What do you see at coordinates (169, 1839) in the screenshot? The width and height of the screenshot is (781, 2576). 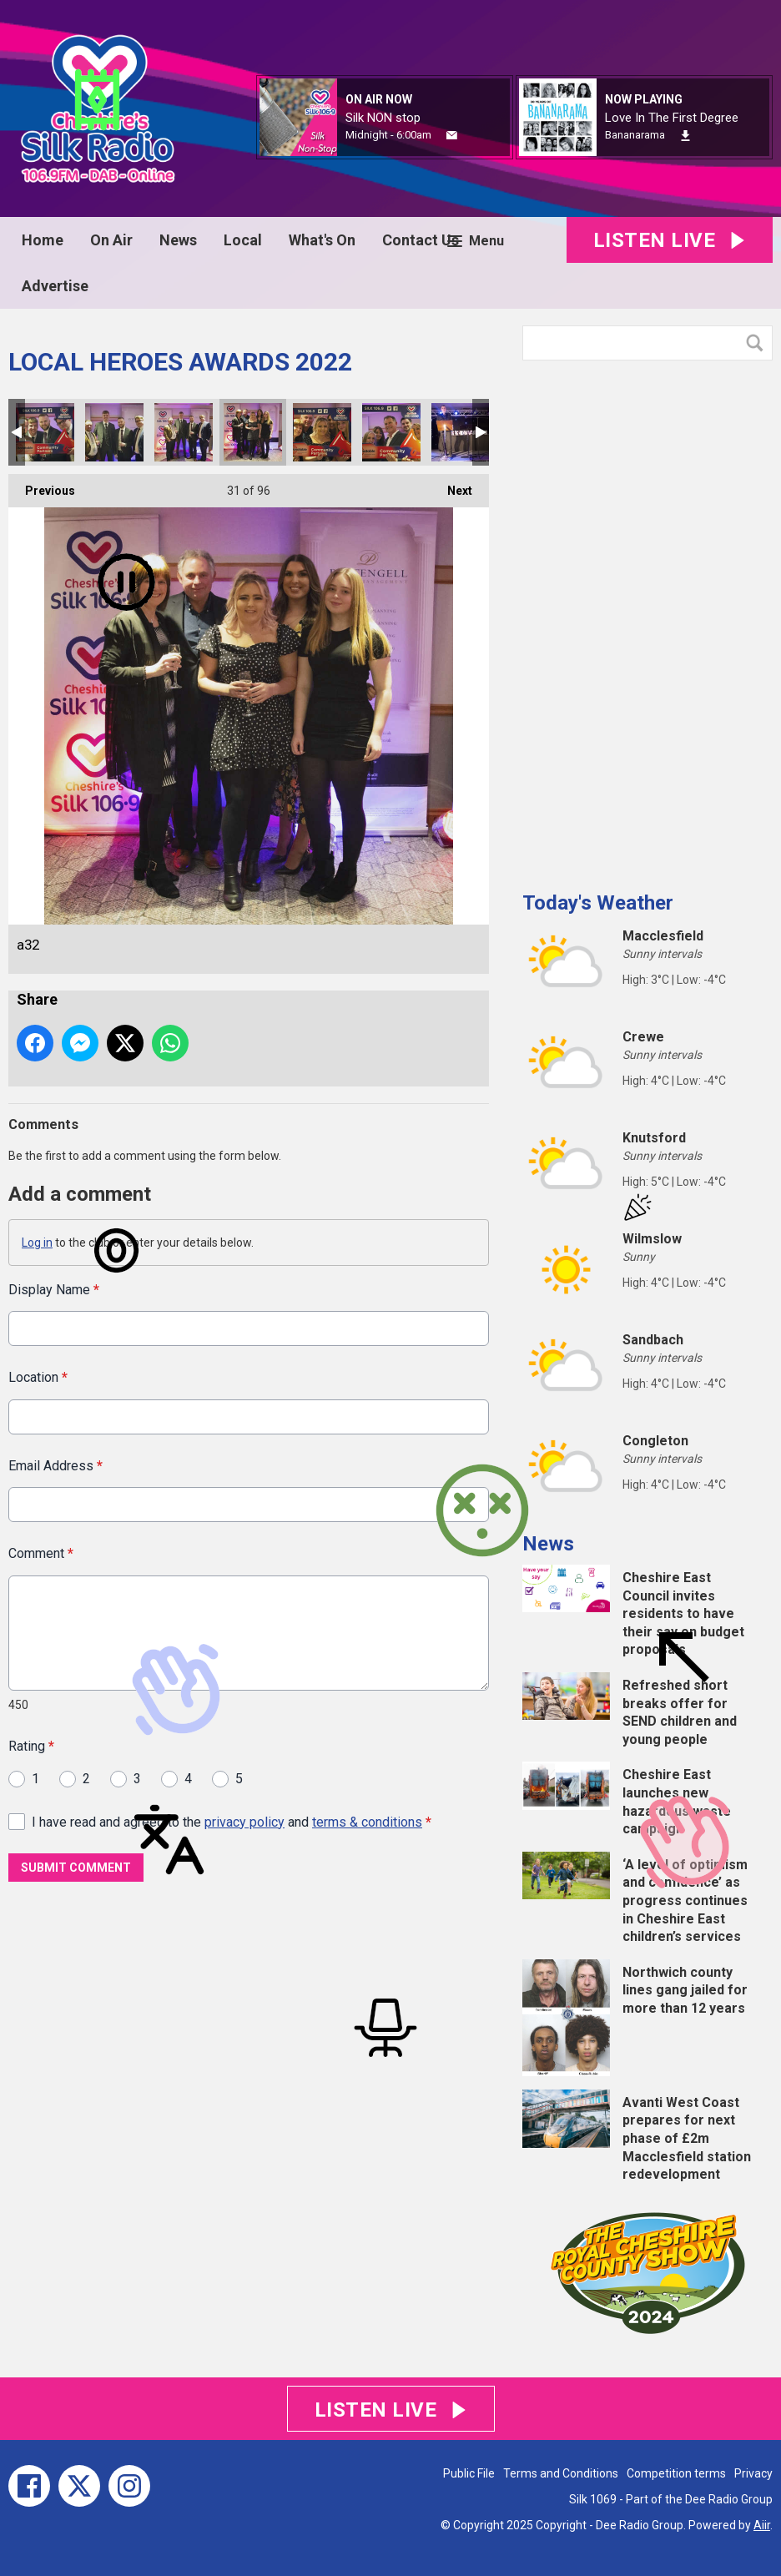 I see `change language settings` at bounding box center [169, 1839].